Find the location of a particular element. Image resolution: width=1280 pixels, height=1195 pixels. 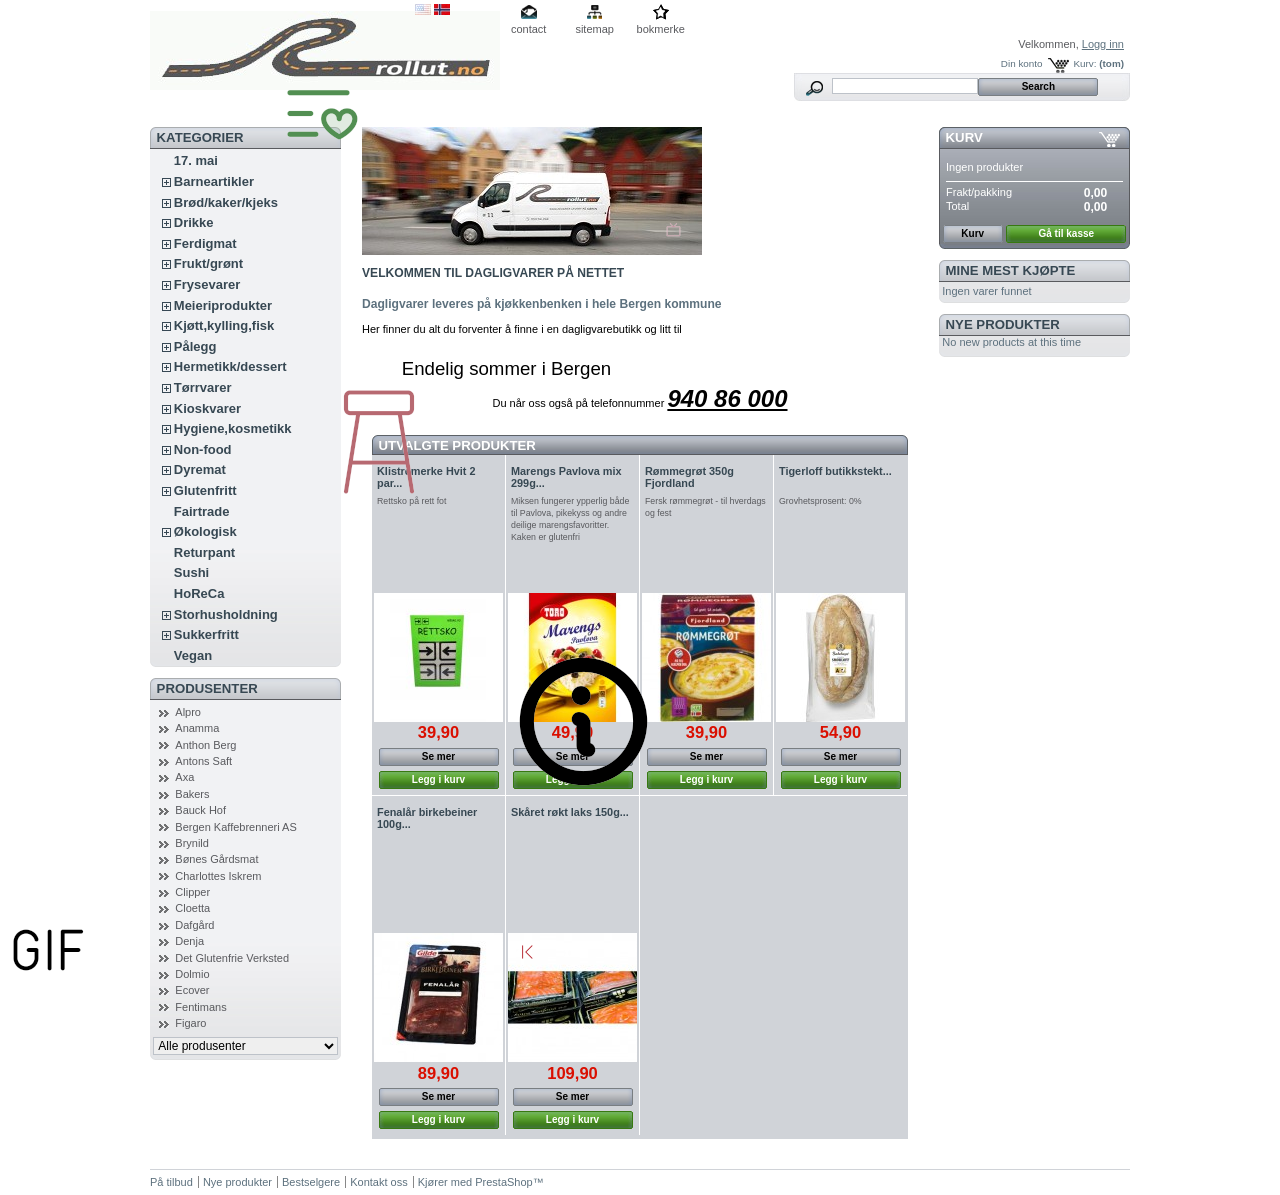

navigate to the first item or beginning is located at coordinates (527, 952).